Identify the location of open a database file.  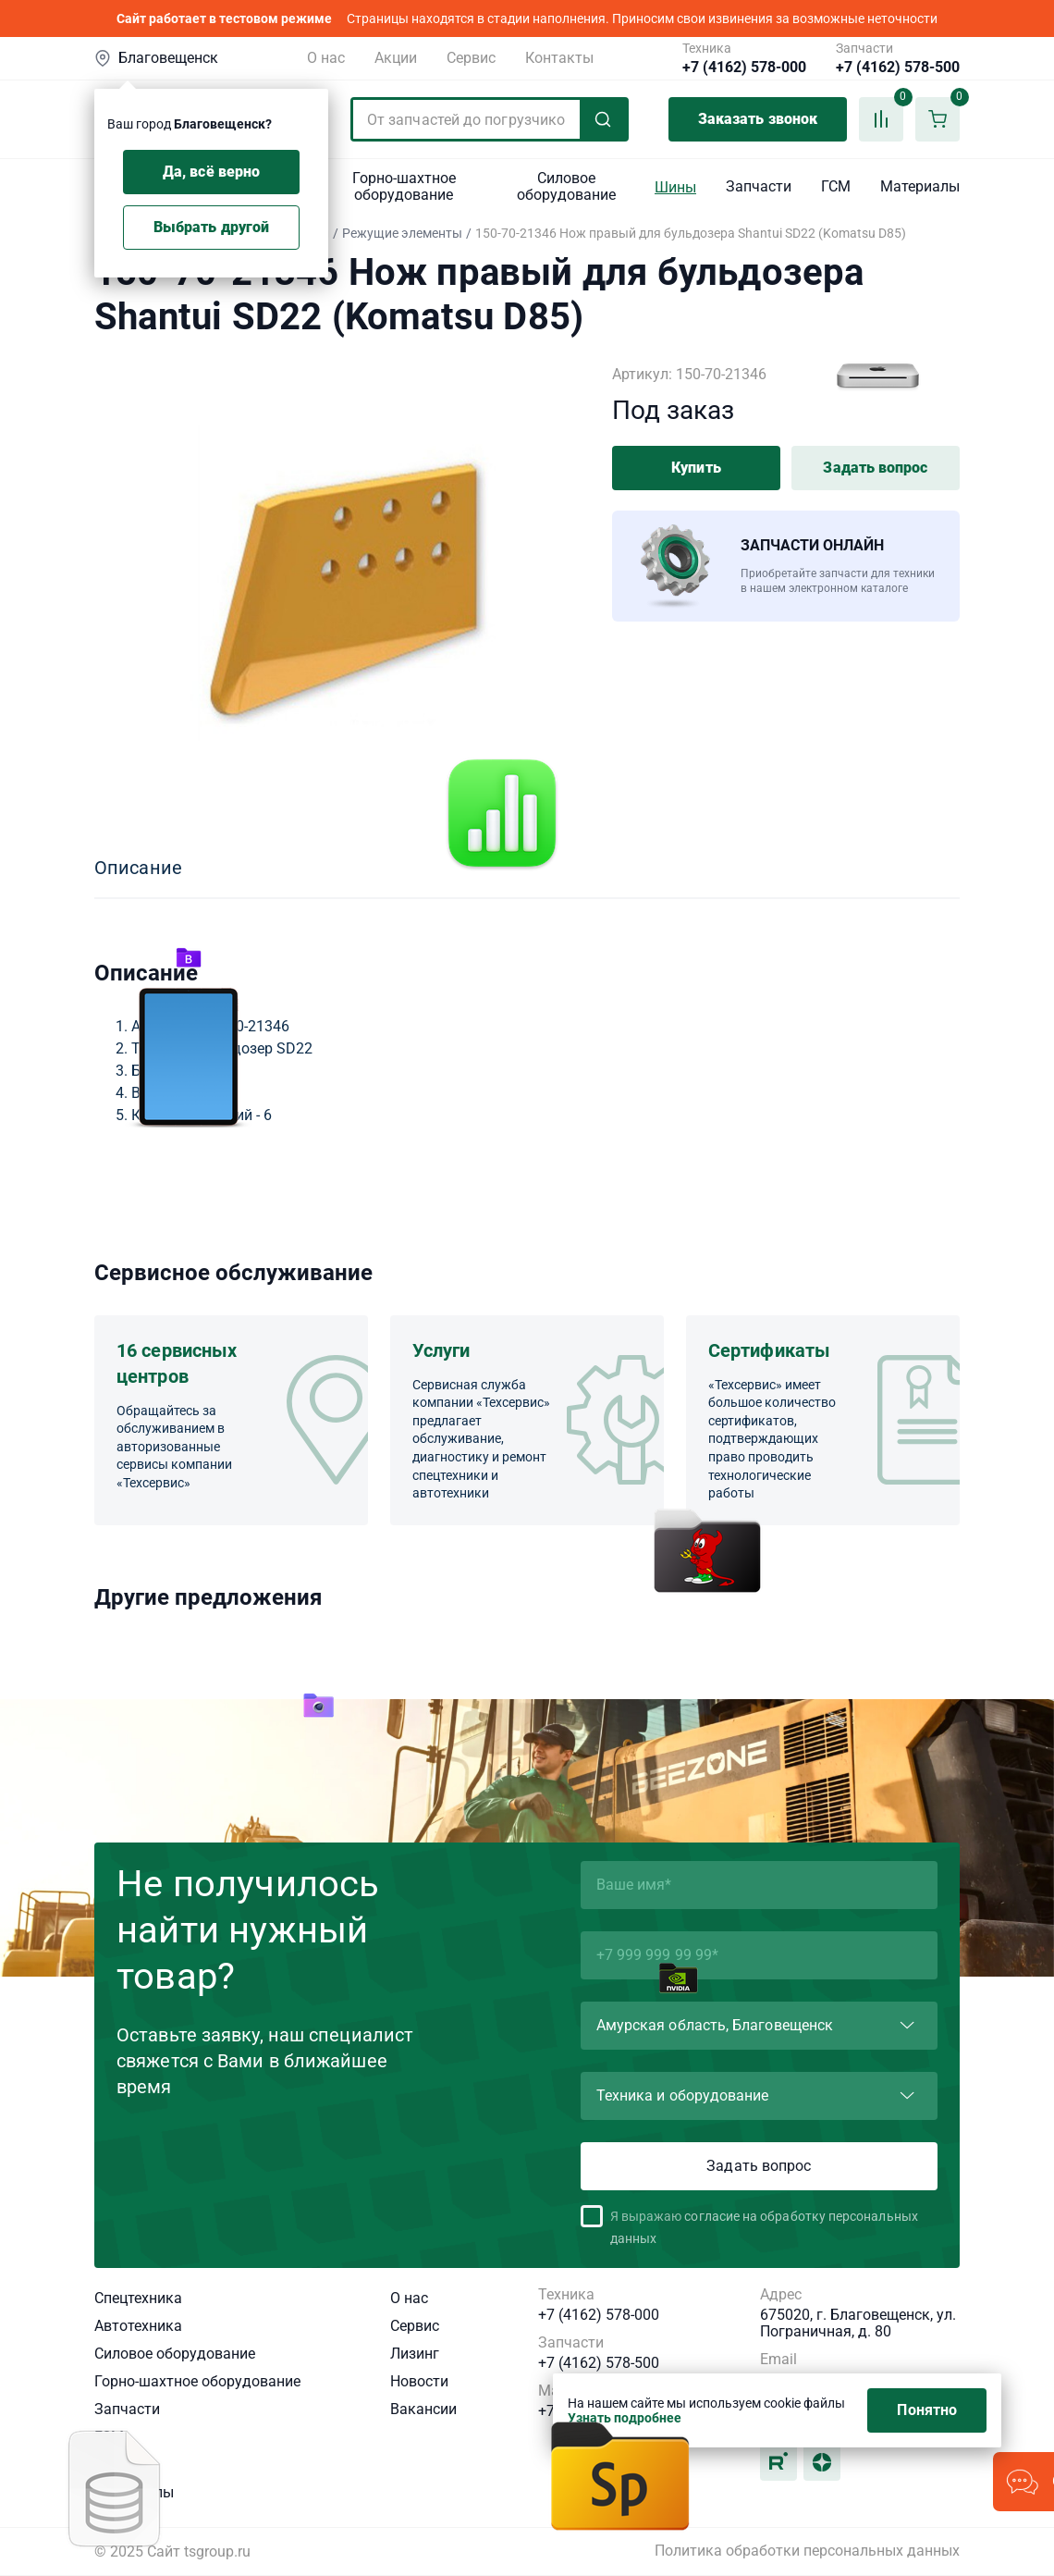
(114, 2488).